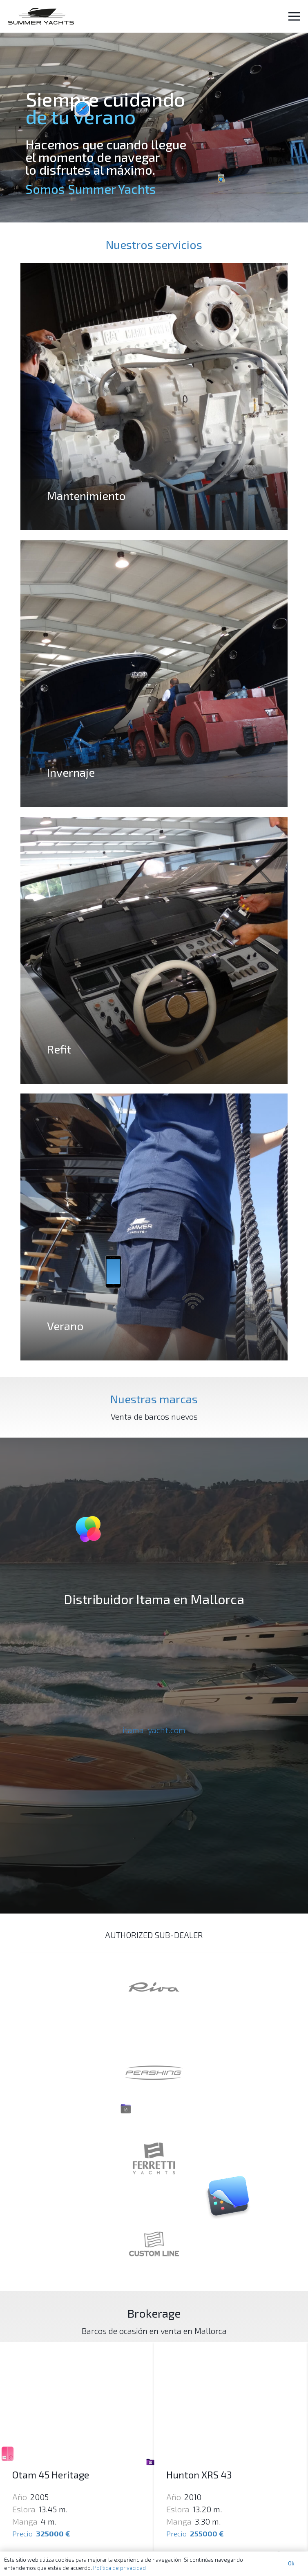 The width and height of the screenshot is (308, 2576). I want to click on open Game Center app, so click(88, 1529).